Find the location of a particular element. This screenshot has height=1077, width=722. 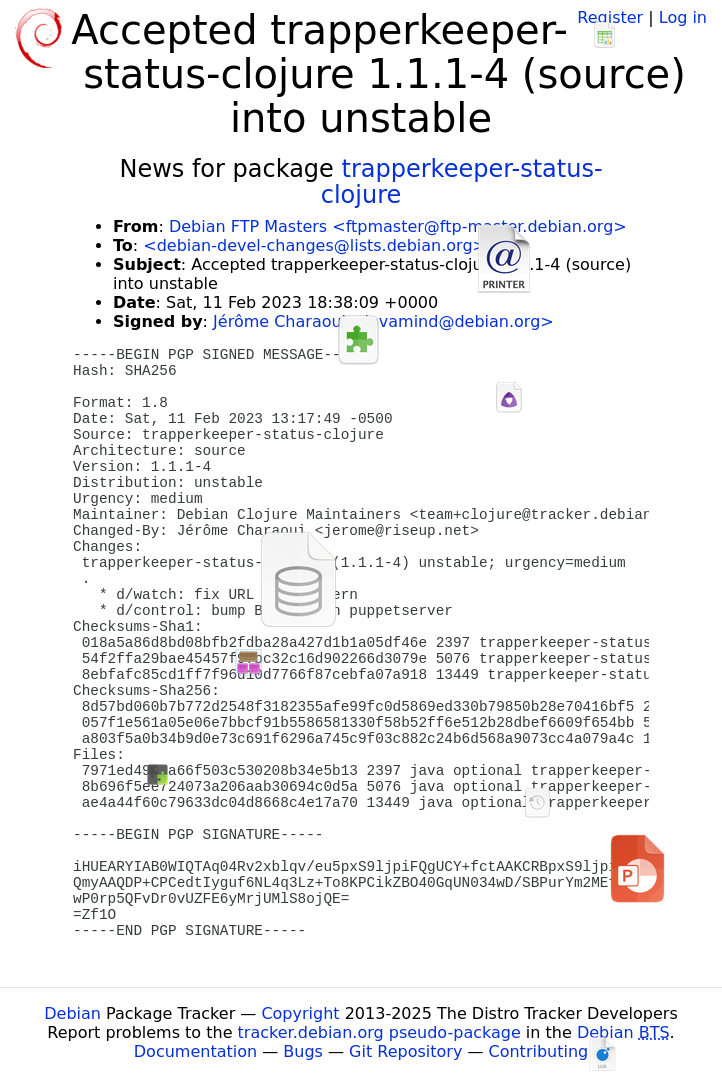

sql database file is located at coordinates (298, 579).